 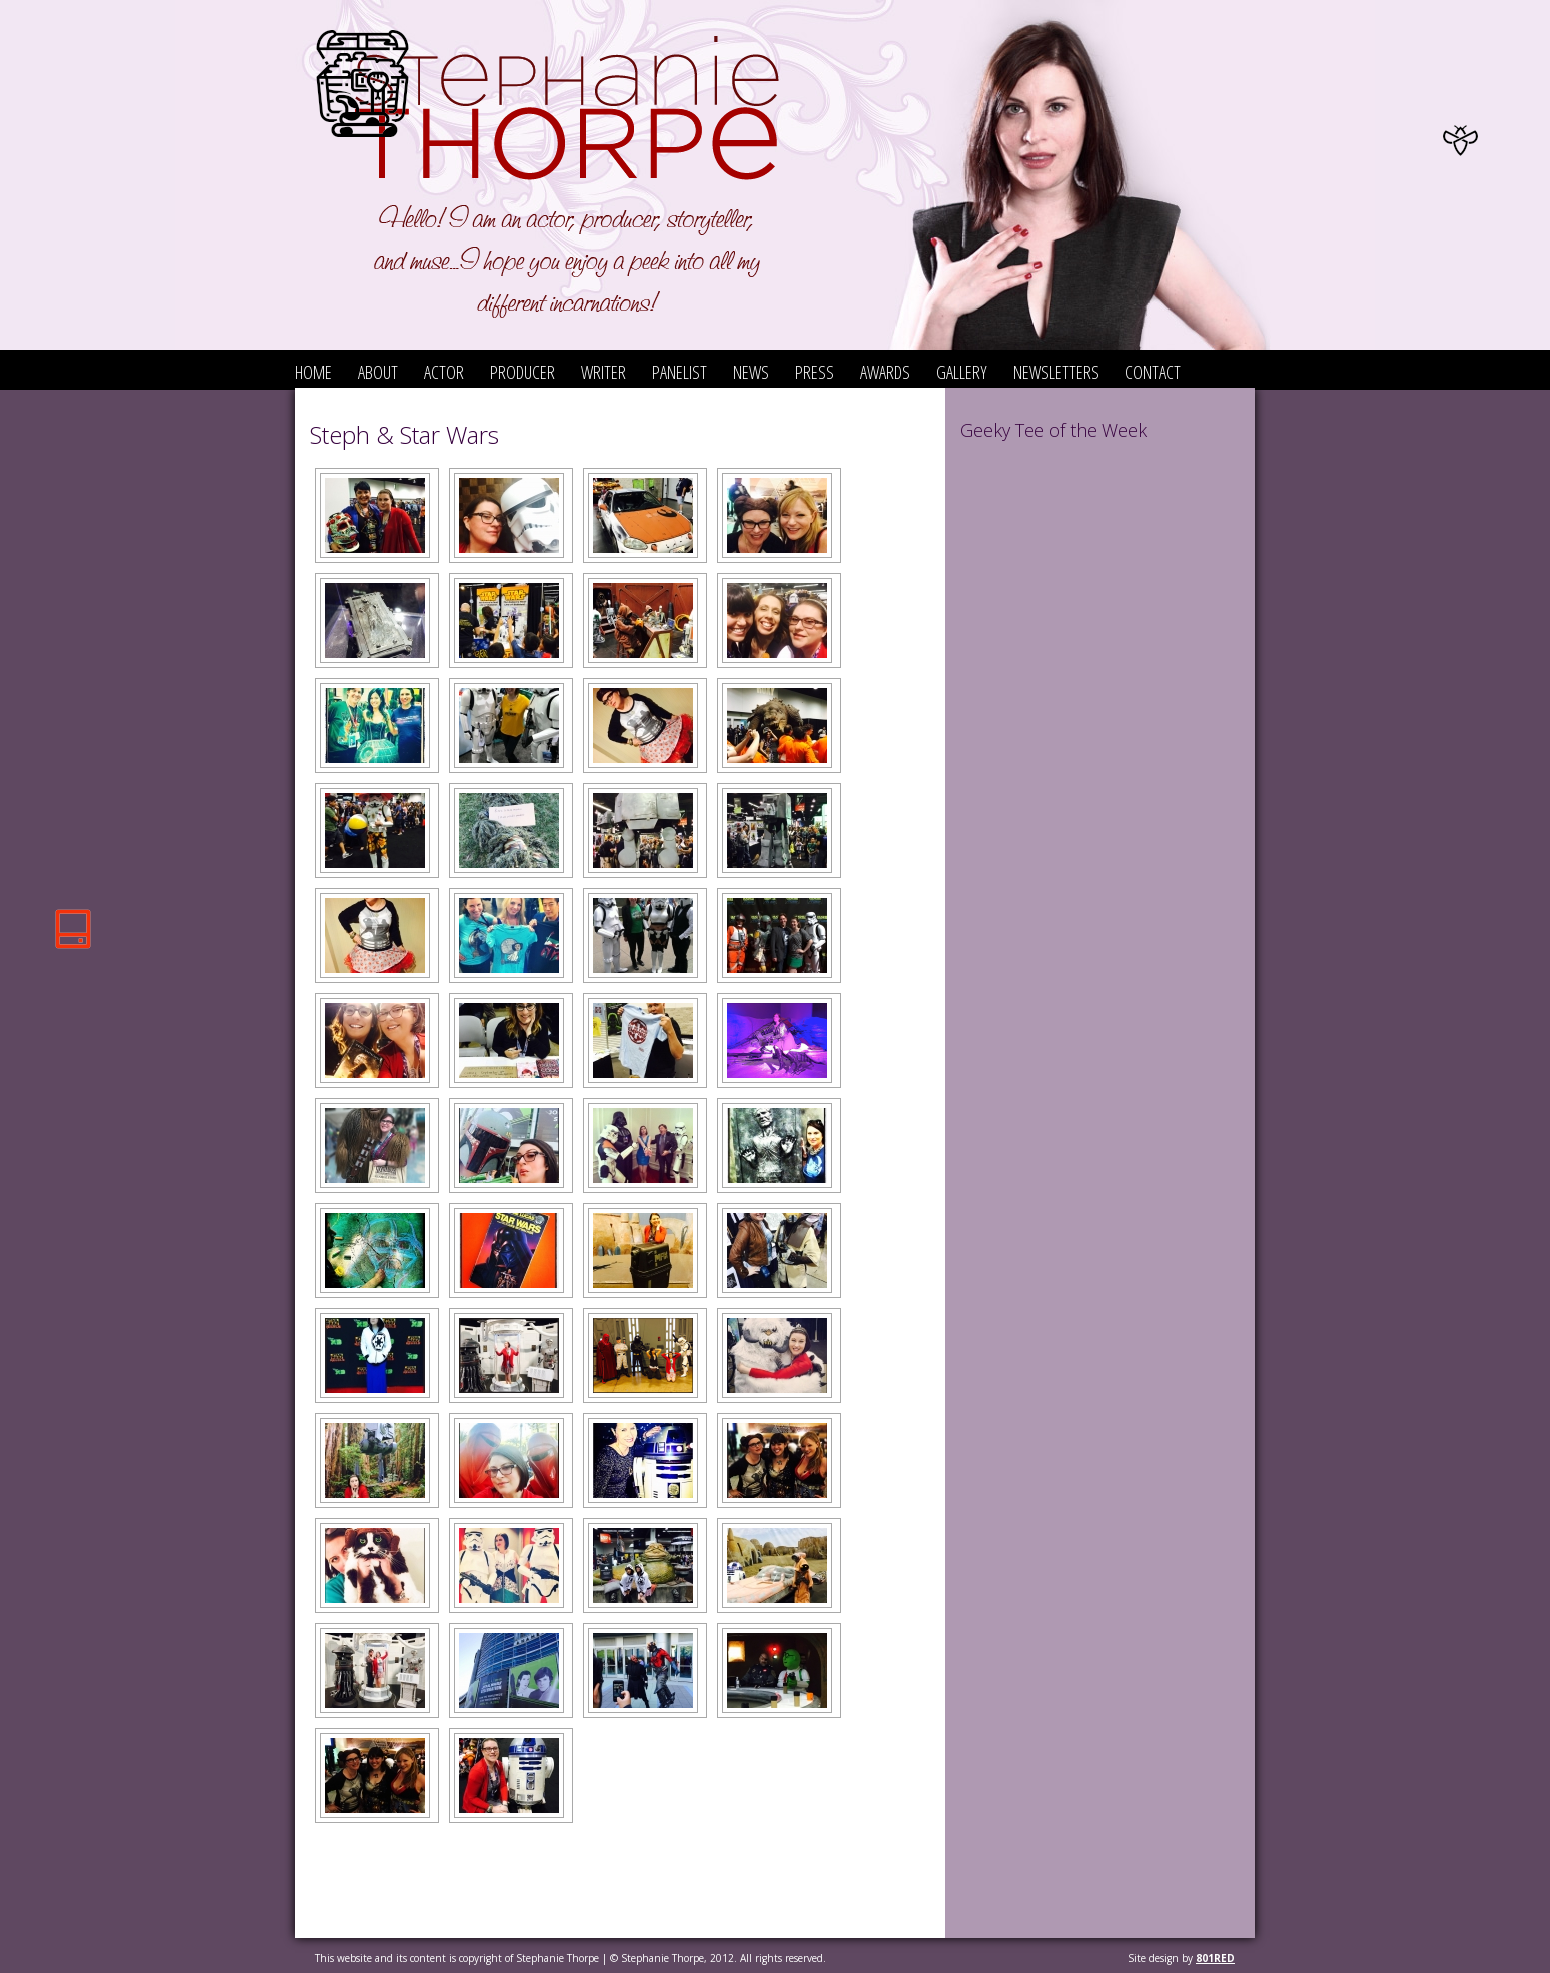 I want to click on rich python library logo, so click(x=362, y=83).